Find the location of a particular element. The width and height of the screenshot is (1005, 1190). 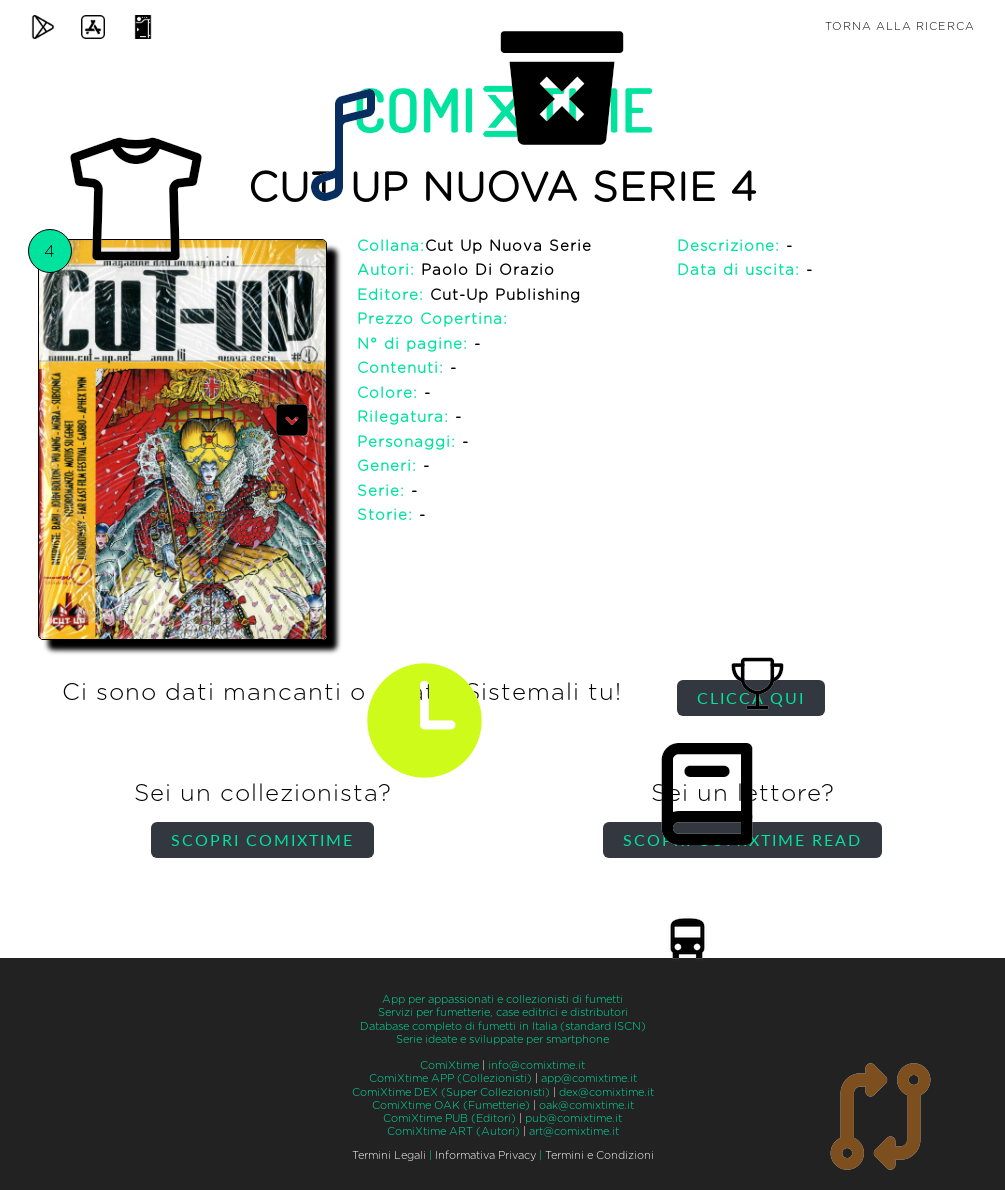

view achievements or awards is located at coordinates (757, 683).